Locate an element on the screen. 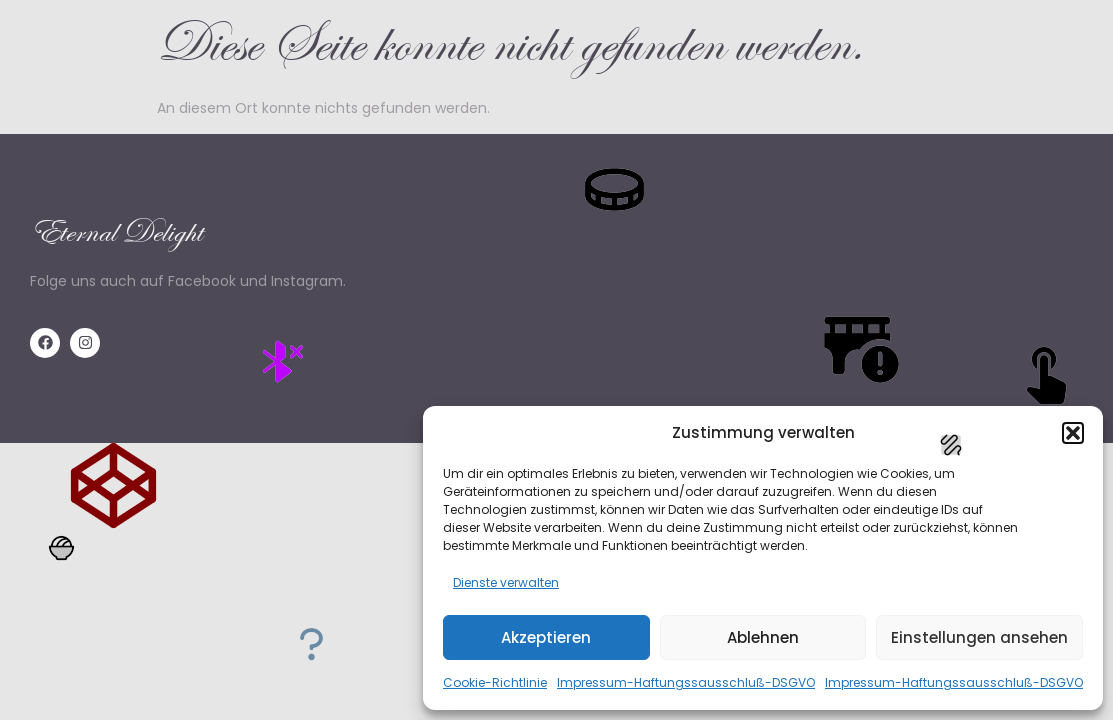 The width and height of the screenshot is (1113, 720). tap to interact with this element is located at coordinates (1046, 377).